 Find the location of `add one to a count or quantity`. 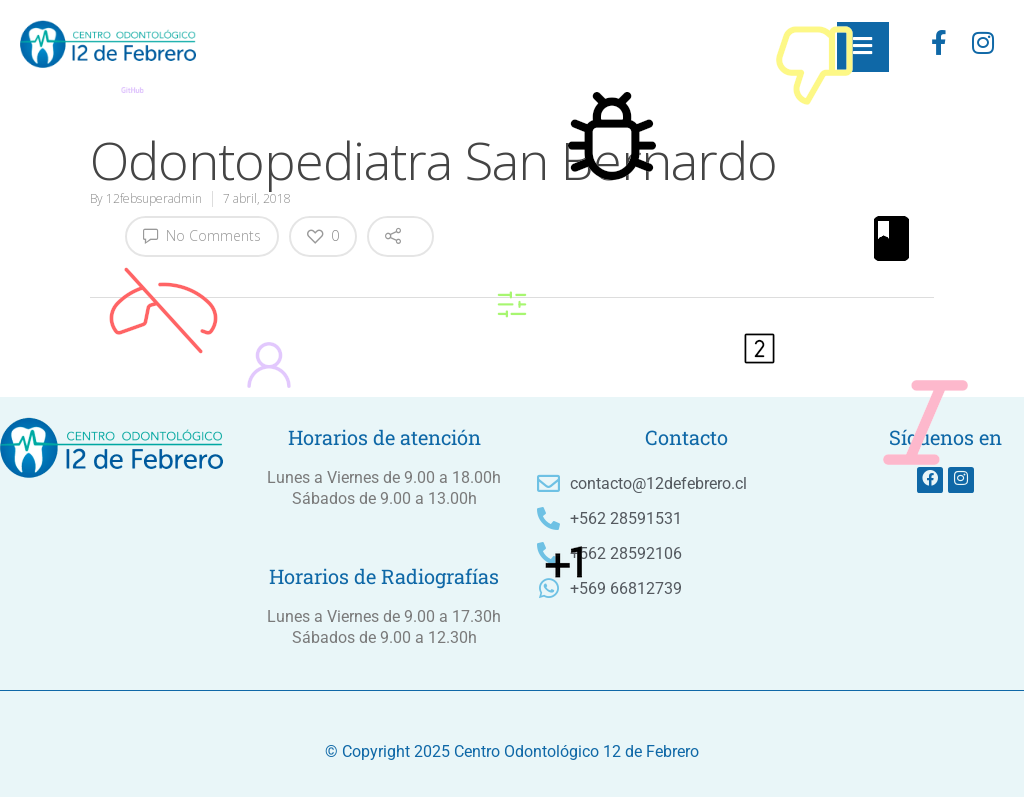

add one to a count or quantity is located at coordinates (565, 563).